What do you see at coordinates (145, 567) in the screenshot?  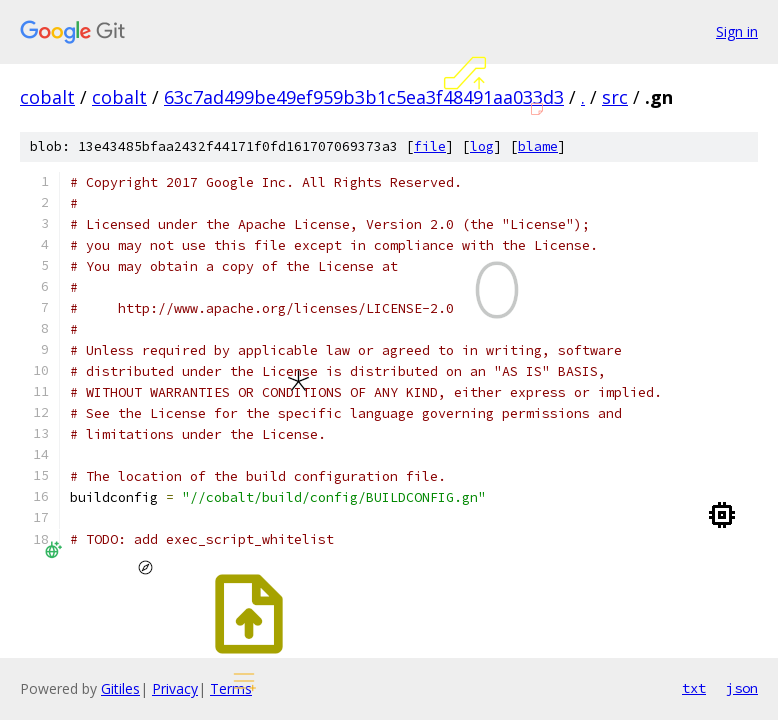 I see `access navigation or directions` at bounding box center [145, 567].